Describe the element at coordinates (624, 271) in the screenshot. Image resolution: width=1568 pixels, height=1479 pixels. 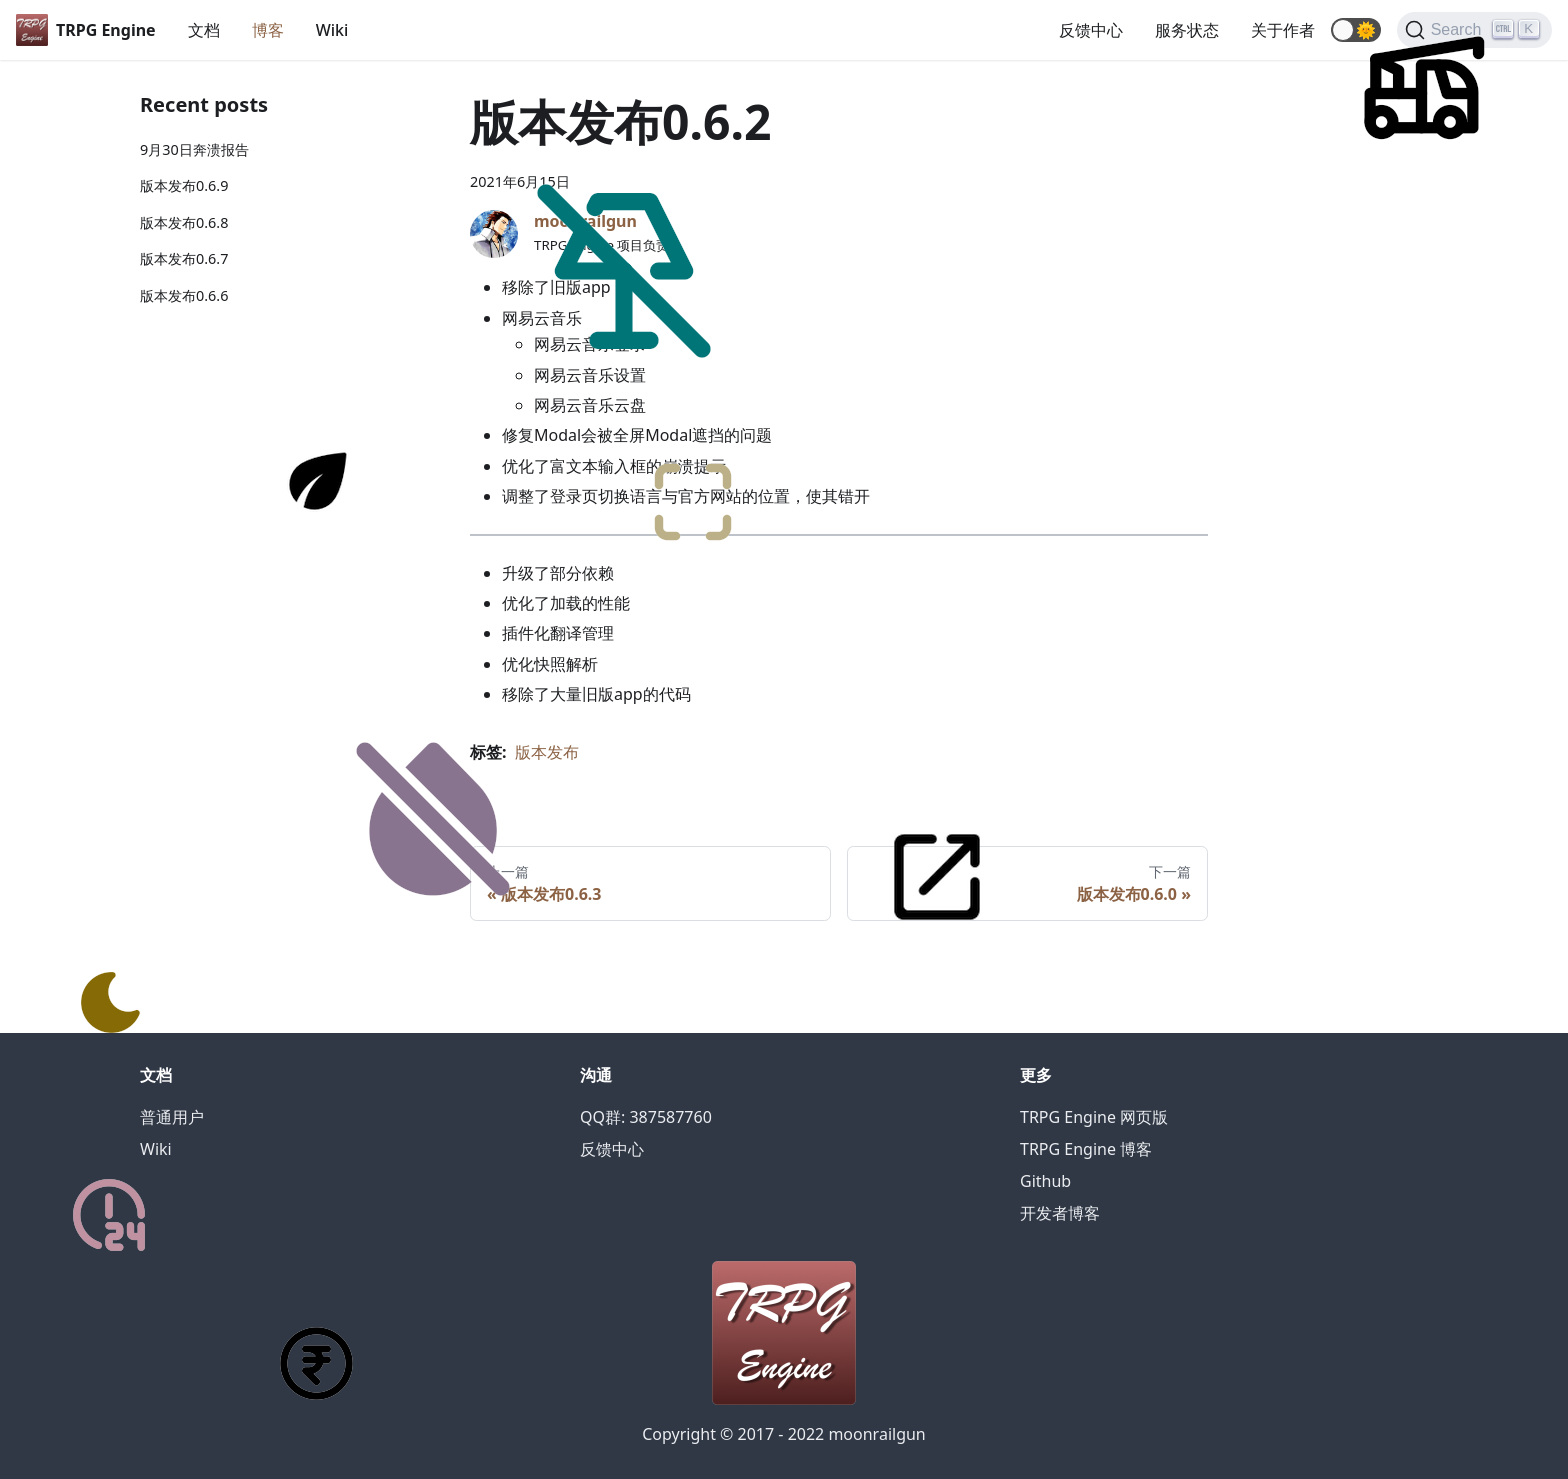
I see `turn off desk lamp` at that location.